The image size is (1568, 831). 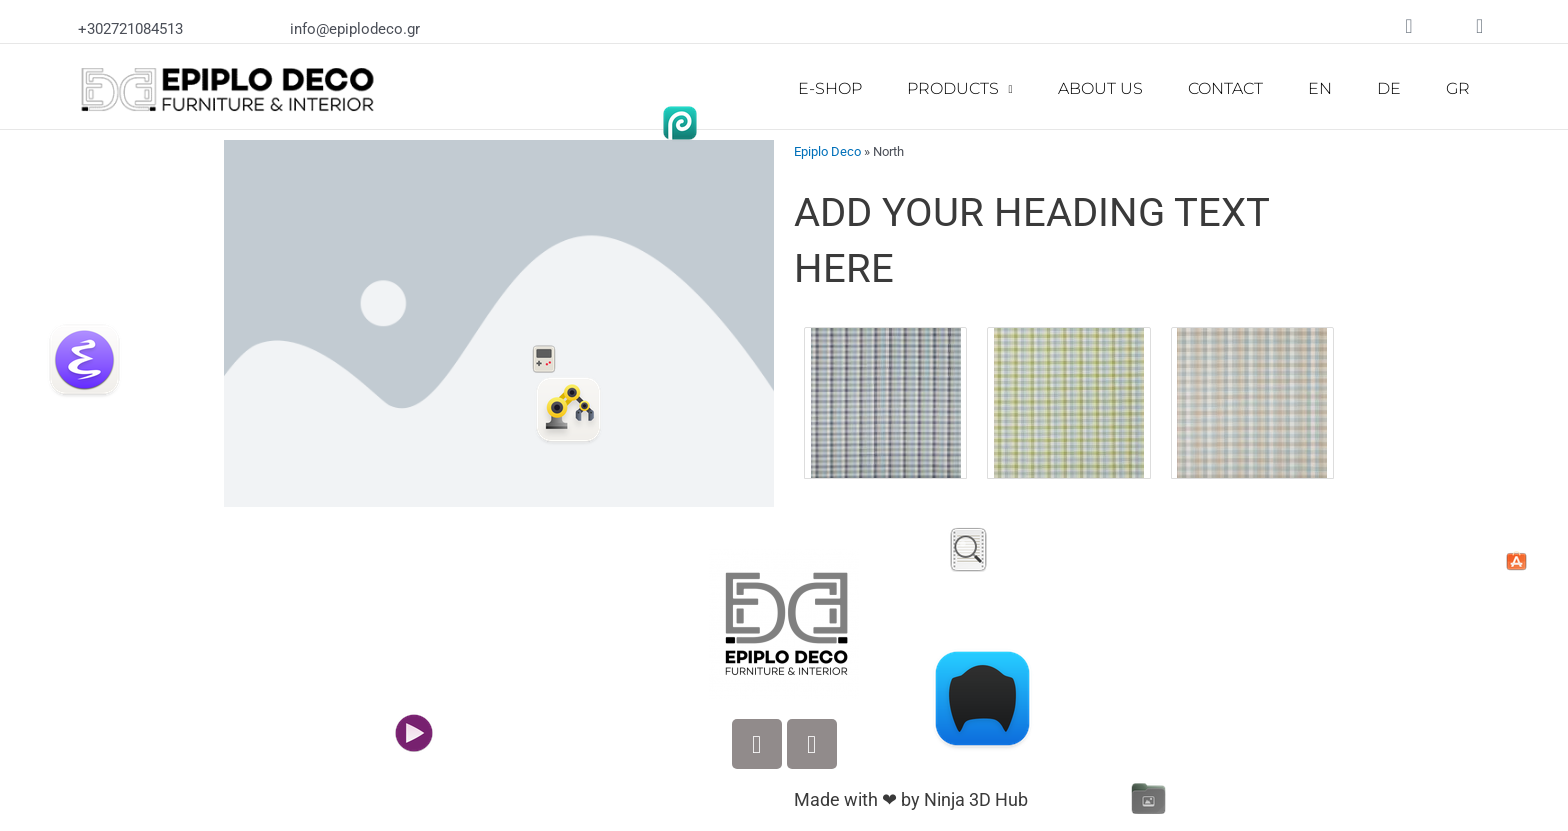 What do you see at coordinates (982, 698) in the screenshot?
I see `launch redream dreamcast emulator` at bounding box center [982, 698].